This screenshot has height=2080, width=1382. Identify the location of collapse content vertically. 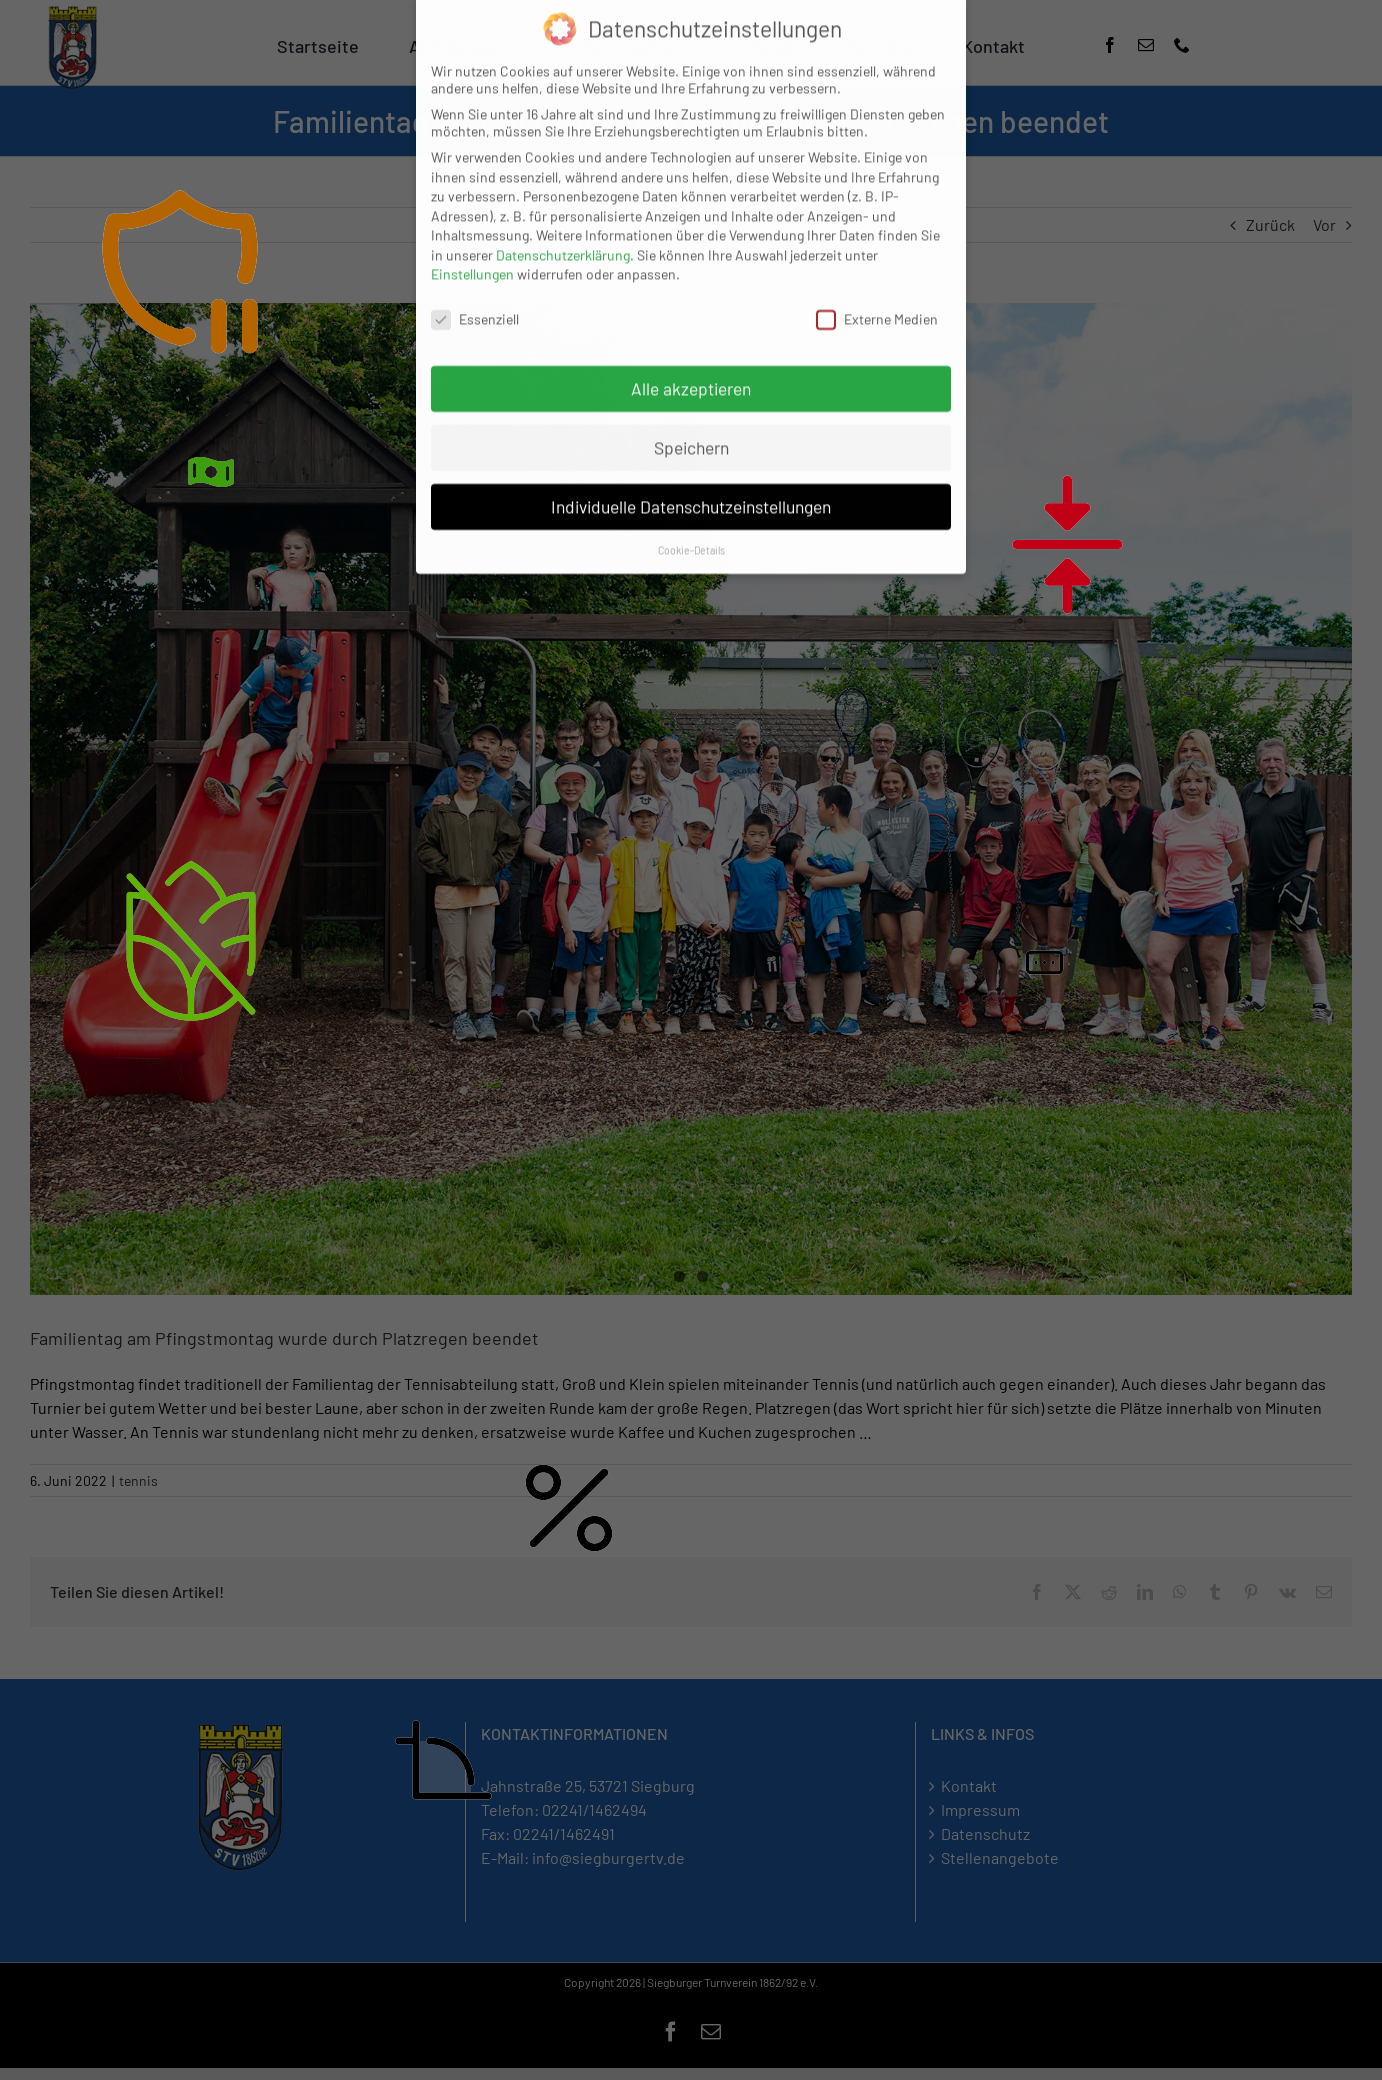
(1067, 544).